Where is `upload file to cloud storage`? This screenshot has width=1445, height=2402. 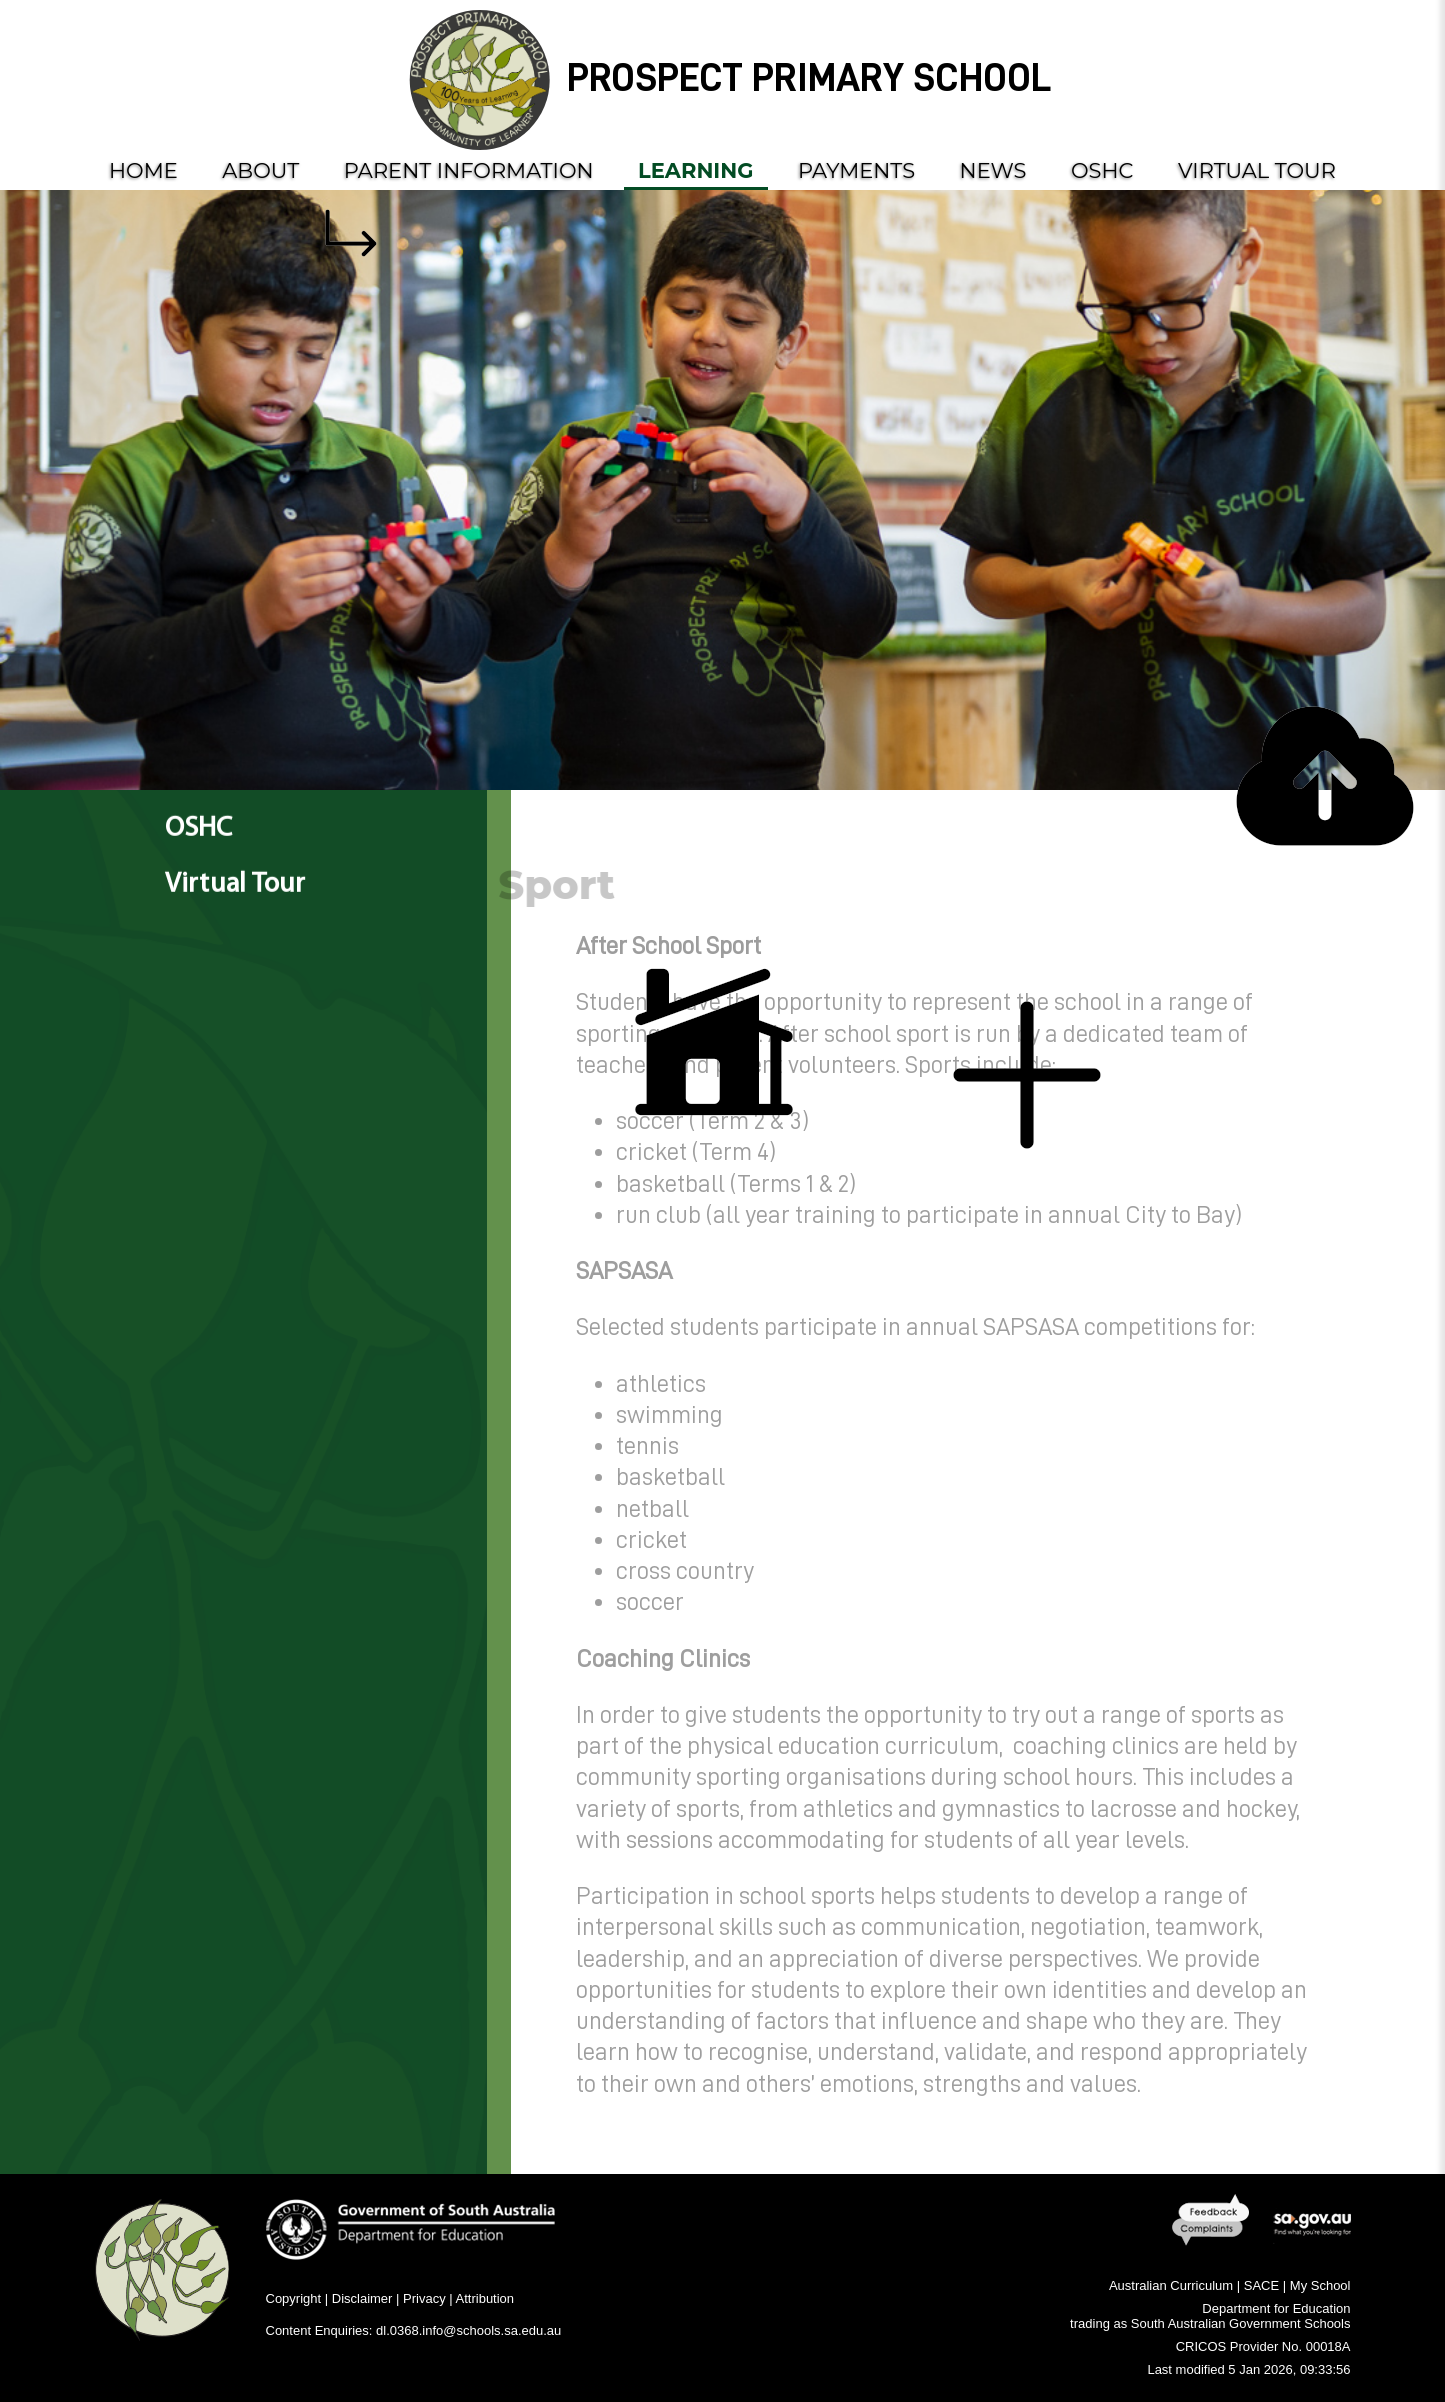 upload file to cloud storage is located at coordinates (1325, 776).